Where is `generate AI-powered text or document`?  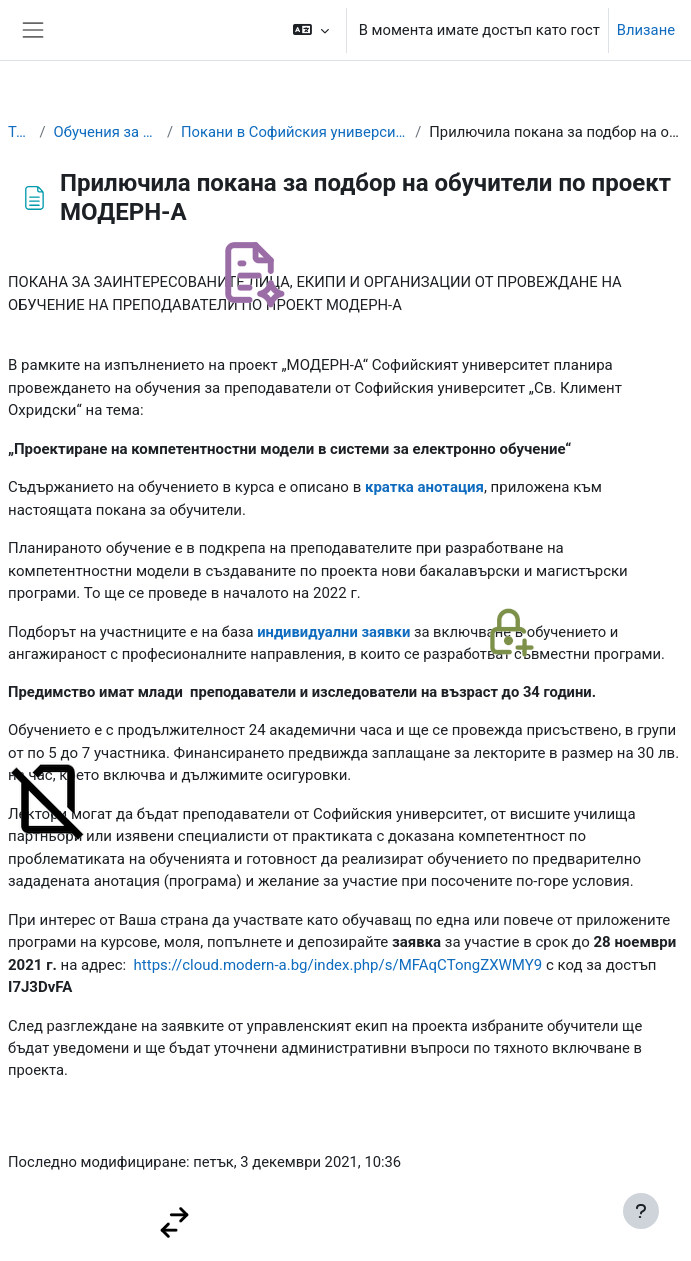 generate AI-powered text or document is located at coordinates (249, 272).